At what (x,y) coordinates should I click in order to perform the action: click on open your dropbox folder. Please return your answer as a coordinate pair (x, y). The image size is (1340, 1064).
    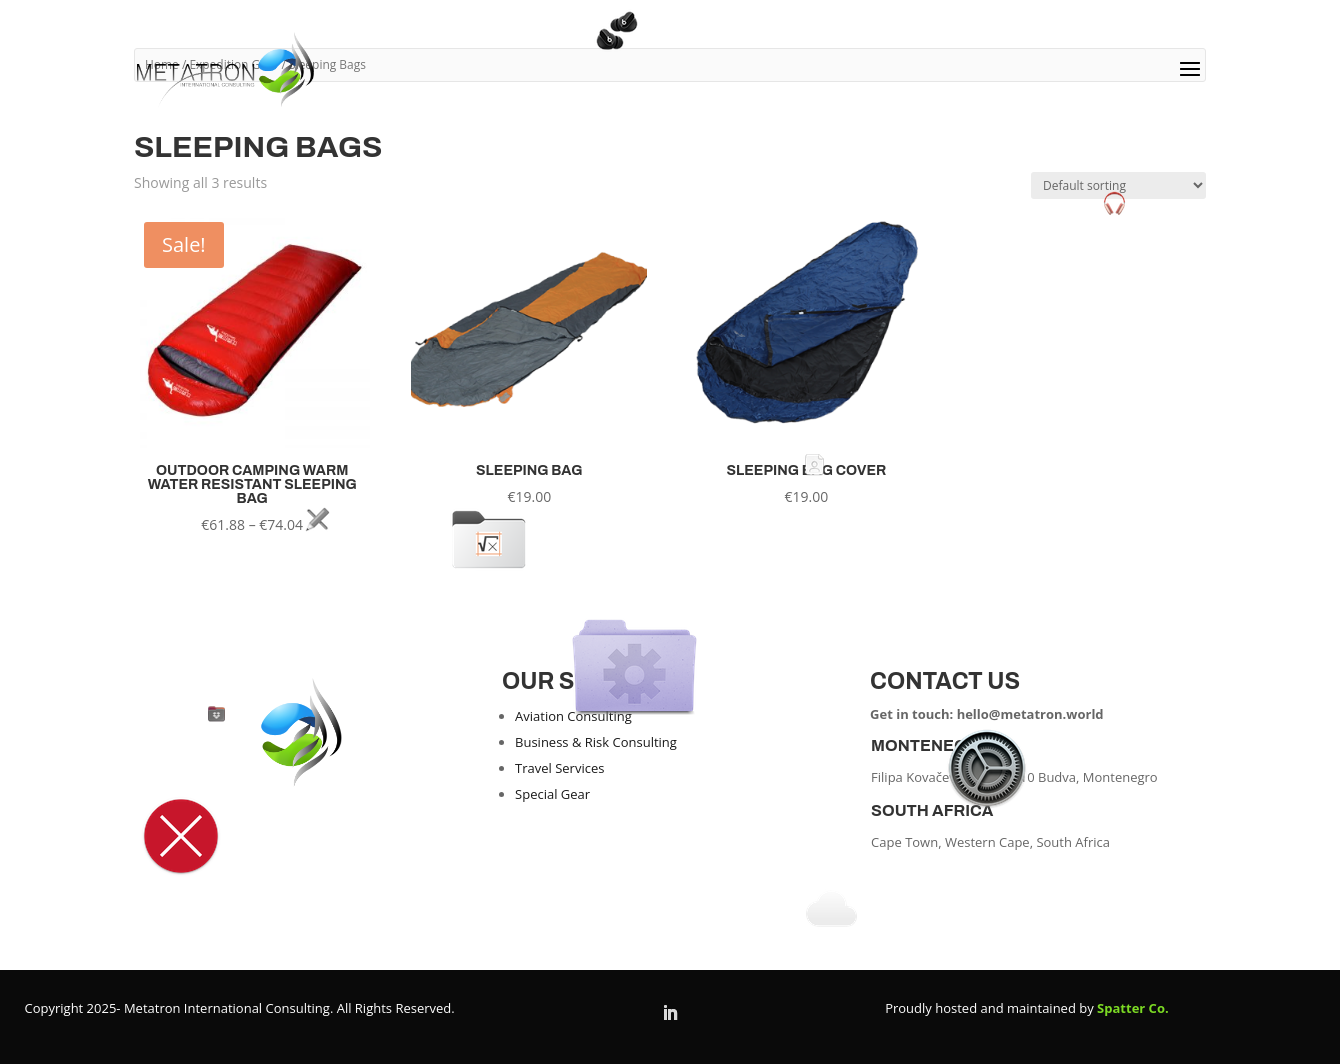
    Looking at the image, I should click on (216, 713).